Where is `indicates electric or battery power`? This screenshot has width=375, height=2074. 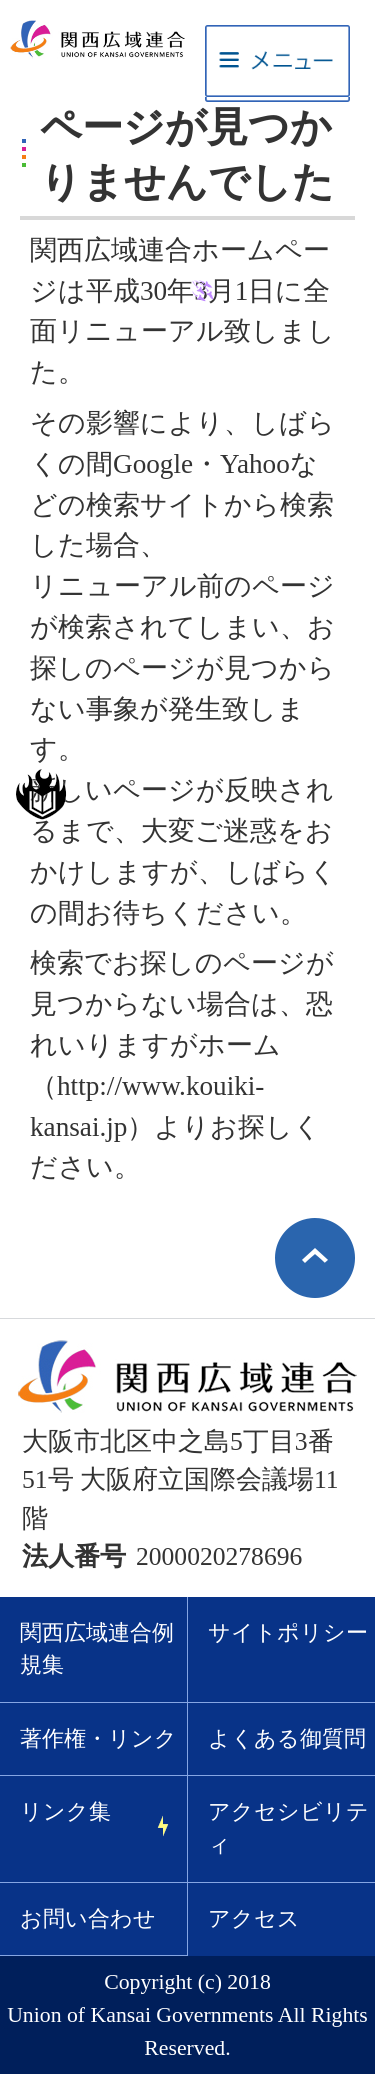 indicates electric or battery power is located at coordinates (163, 1826).